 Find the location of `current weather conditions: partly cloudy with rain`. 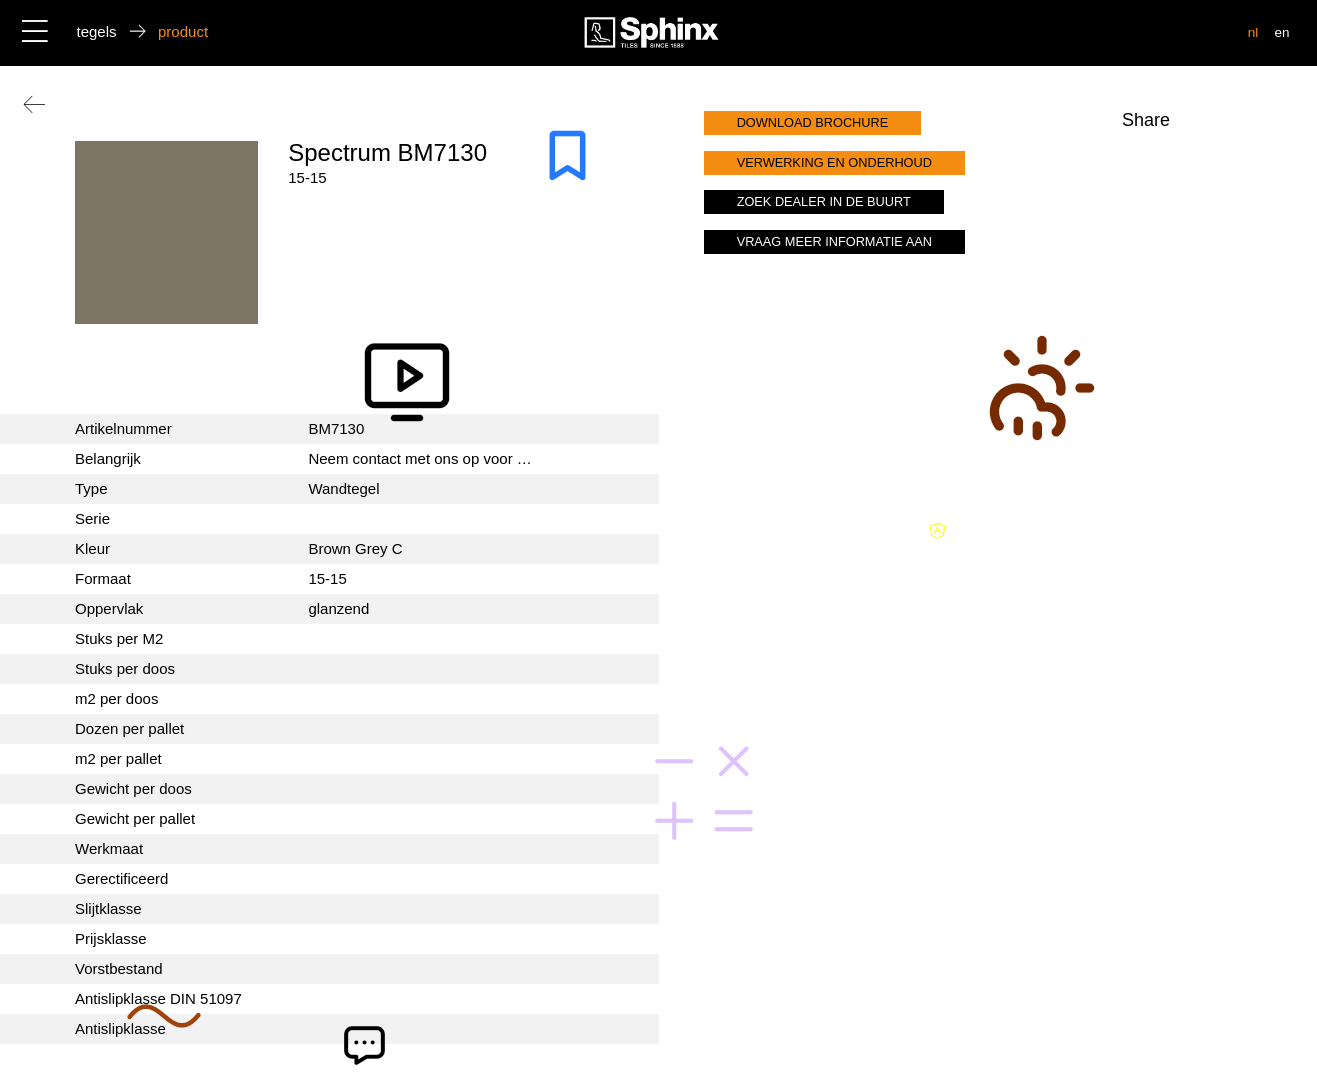

current weather conditions: partly cloudy with rain is located at coordinates (1042, 388).